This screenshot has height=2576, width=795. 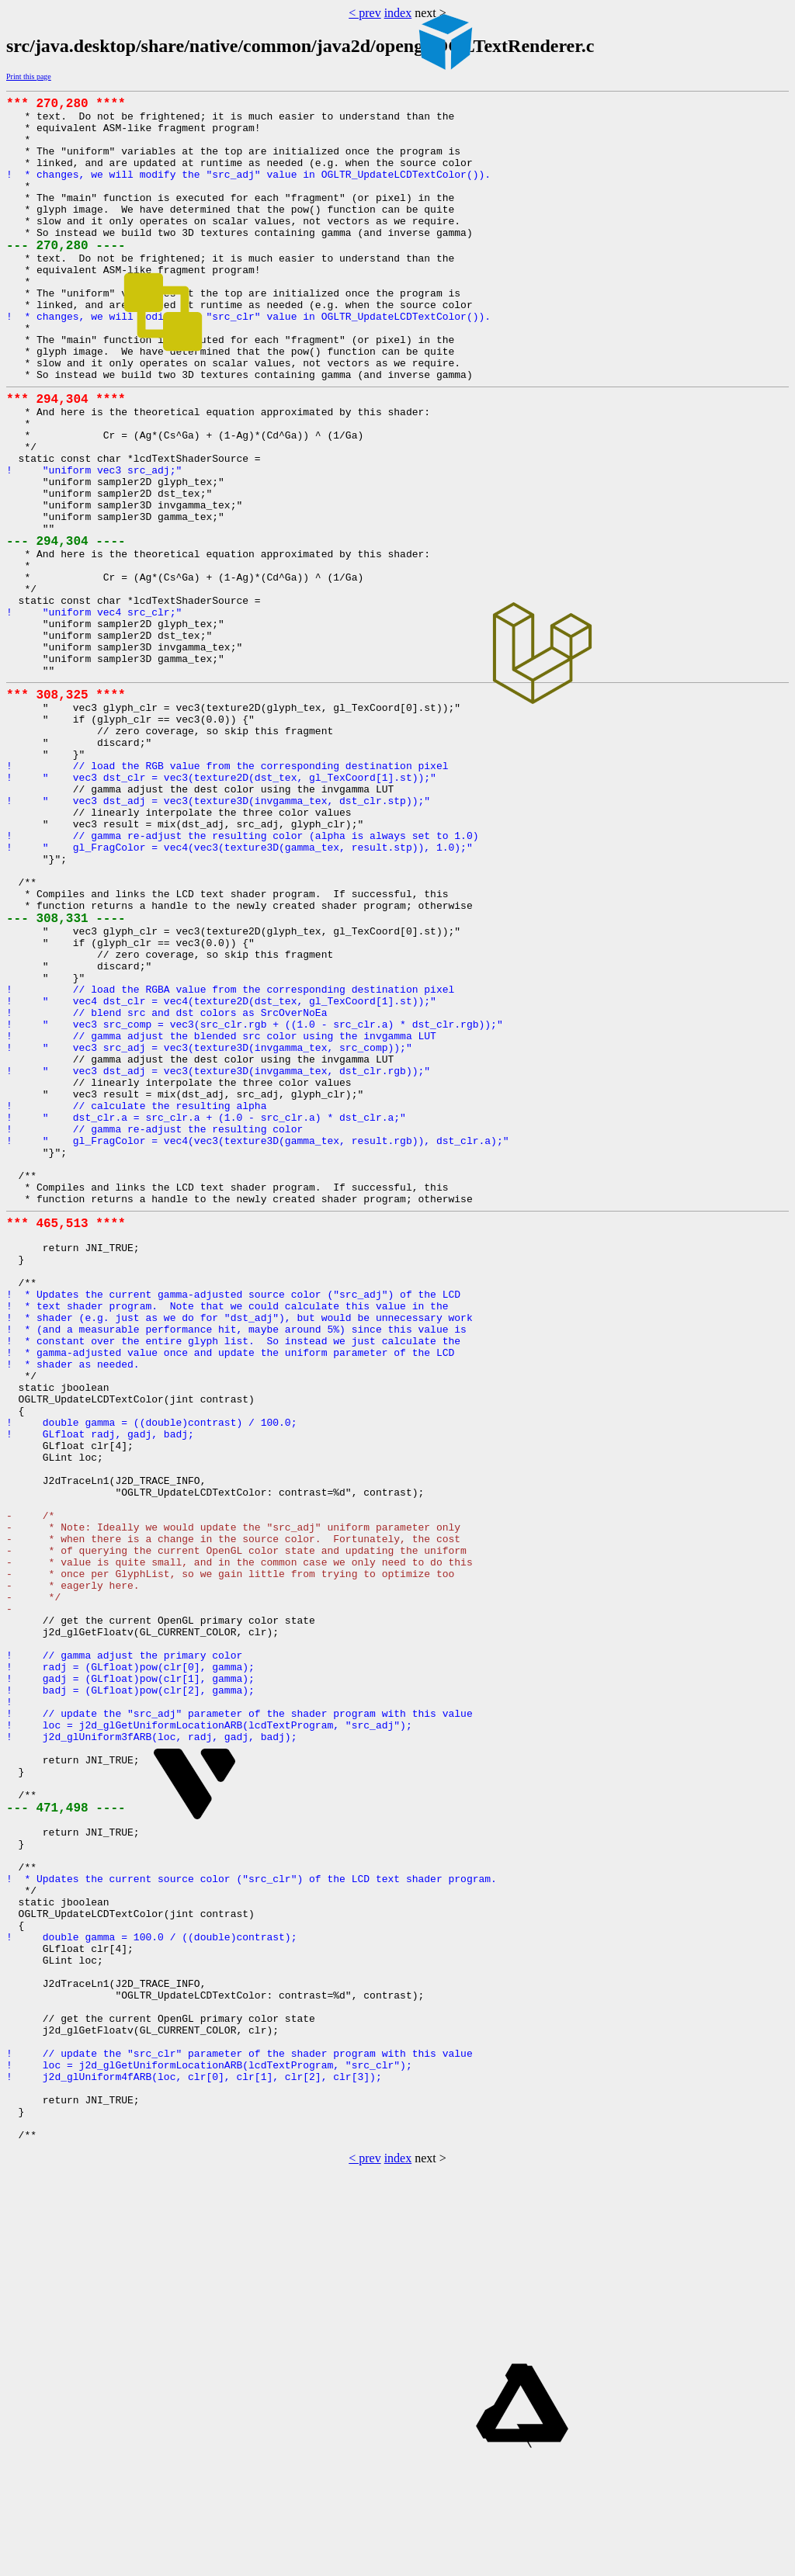 What do you see at coordinates (194, 1784) in the screenshot?
I see `vultr cloud hosting logo` at bounding box center [194, 1784].